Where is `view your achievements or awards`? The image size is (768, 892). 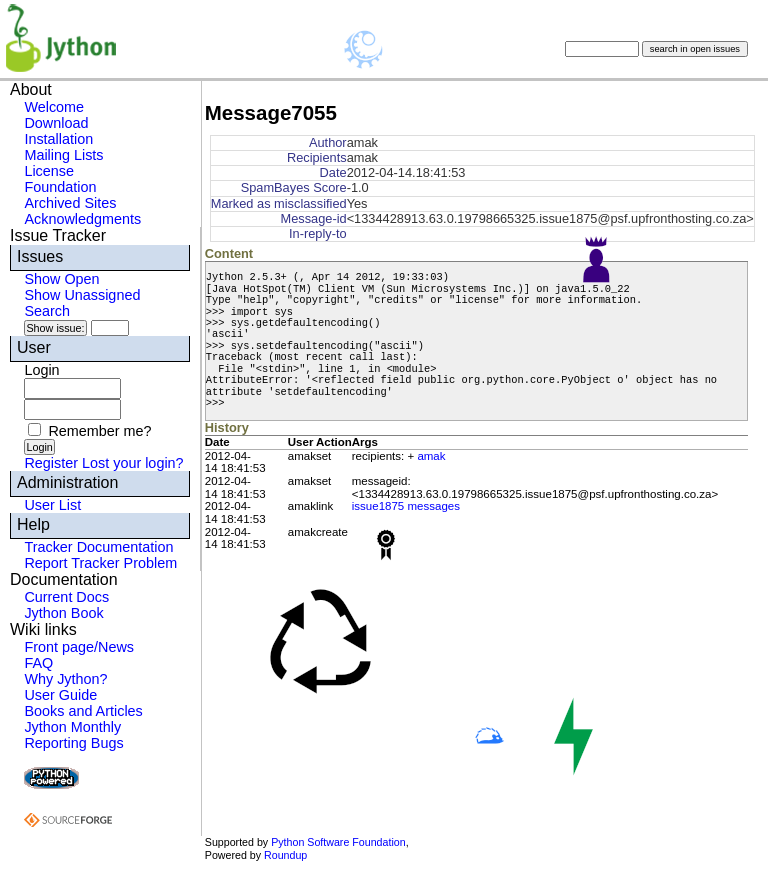
view your achievements or awards is located at coordinates (386, 545).